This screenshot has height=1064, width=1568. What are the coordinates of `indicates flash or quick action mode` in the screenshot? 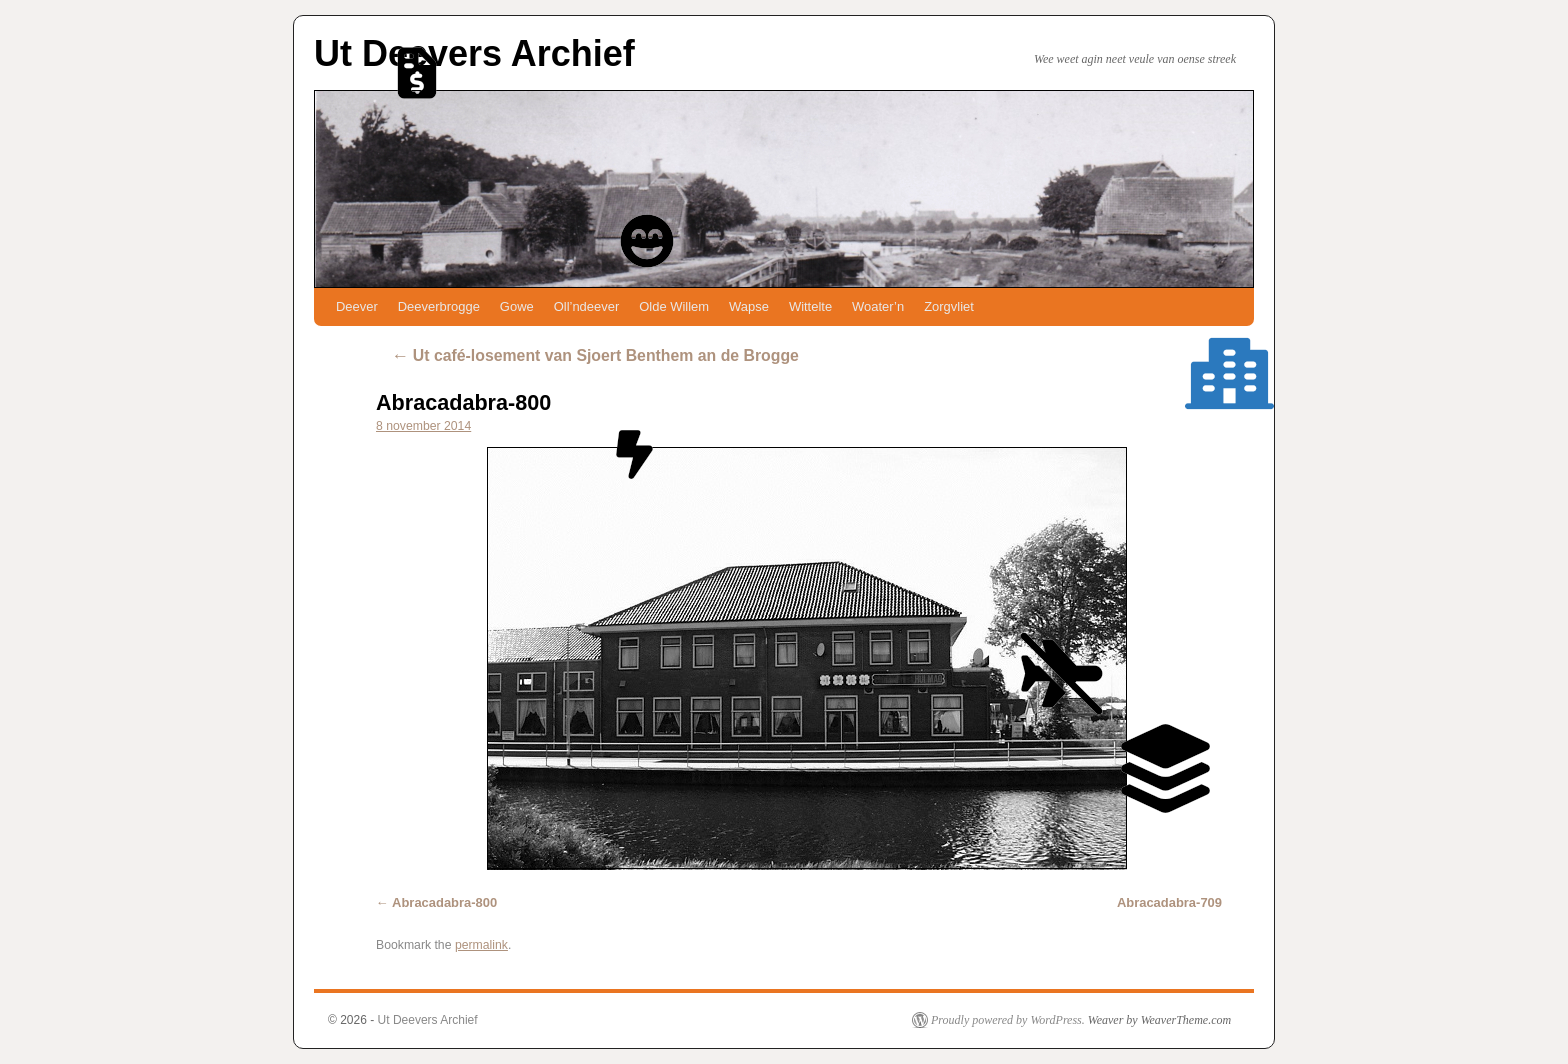 It's located at (634, 454).